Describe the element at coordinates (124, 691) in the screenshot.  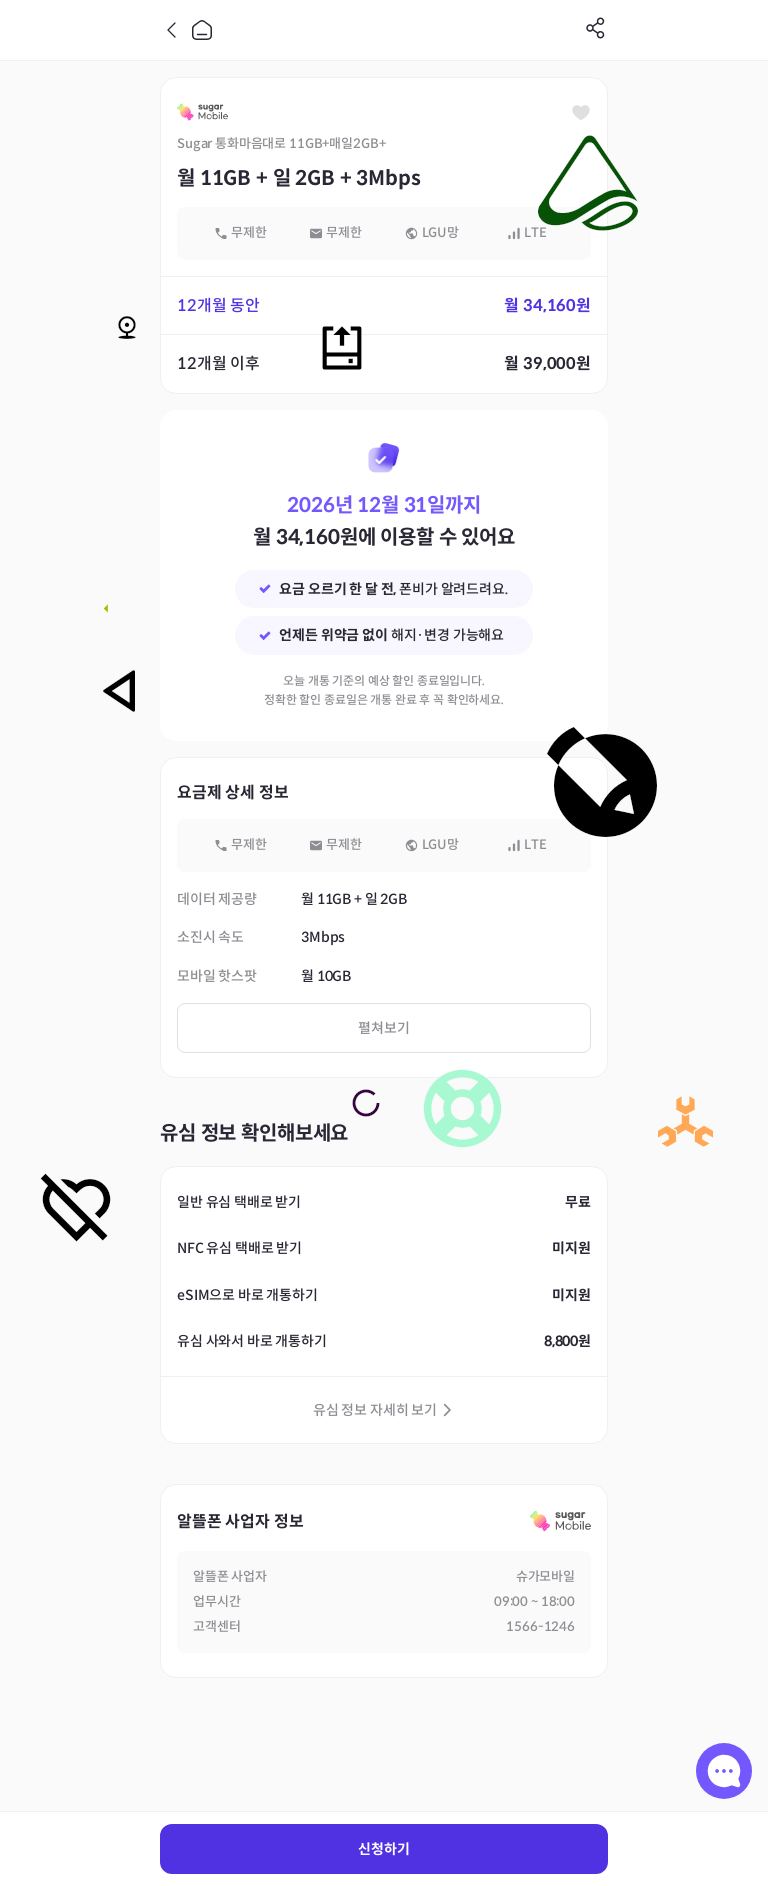
I see `play media in reverse` at that location.